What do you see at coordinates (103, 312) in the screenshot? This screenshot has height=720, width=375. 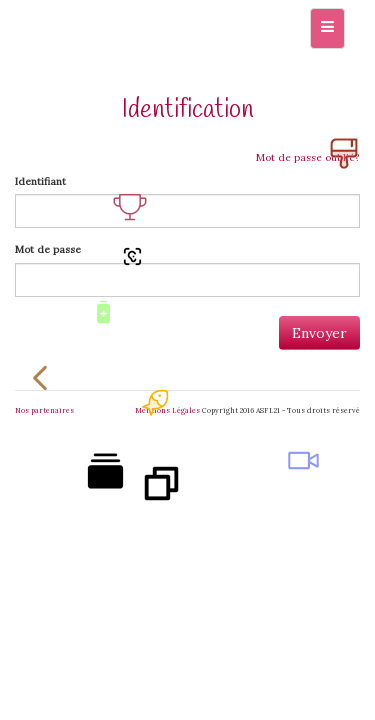 I see `add or extend battery life` at bounding box center [103, 312].